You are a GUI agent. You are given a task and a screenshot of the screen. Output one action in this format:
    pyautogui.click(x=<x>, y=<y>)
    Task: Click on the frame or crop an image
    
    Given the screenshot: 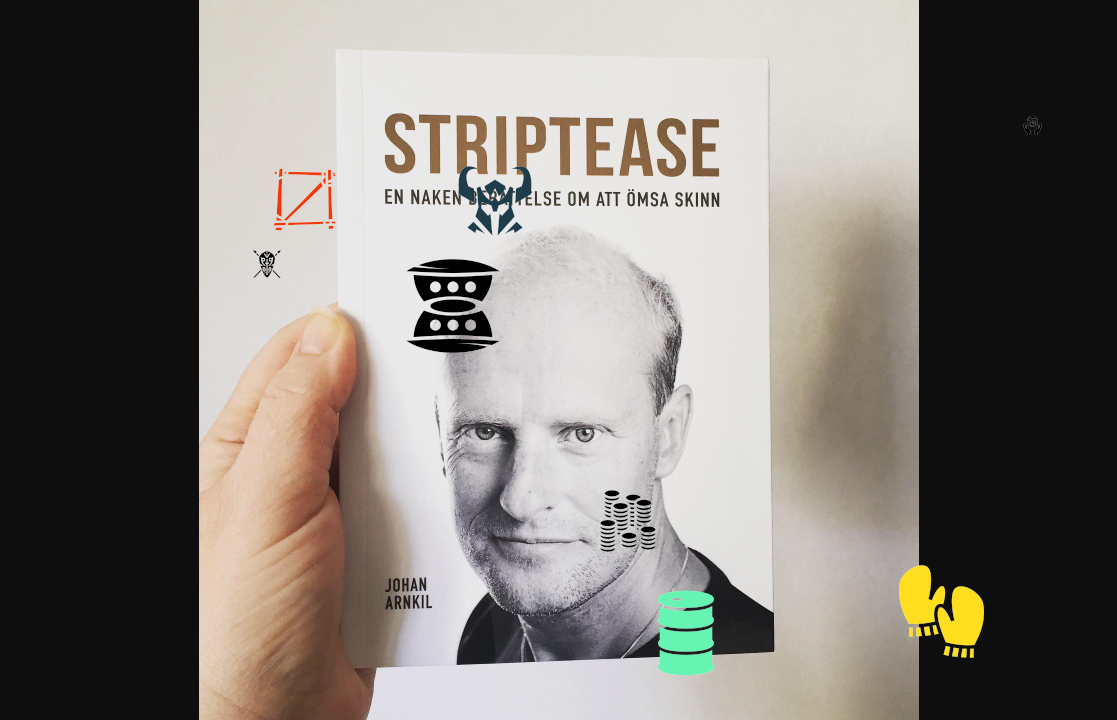 What is the action you would take?
    pyautogui.click(x=304, y=199)
    